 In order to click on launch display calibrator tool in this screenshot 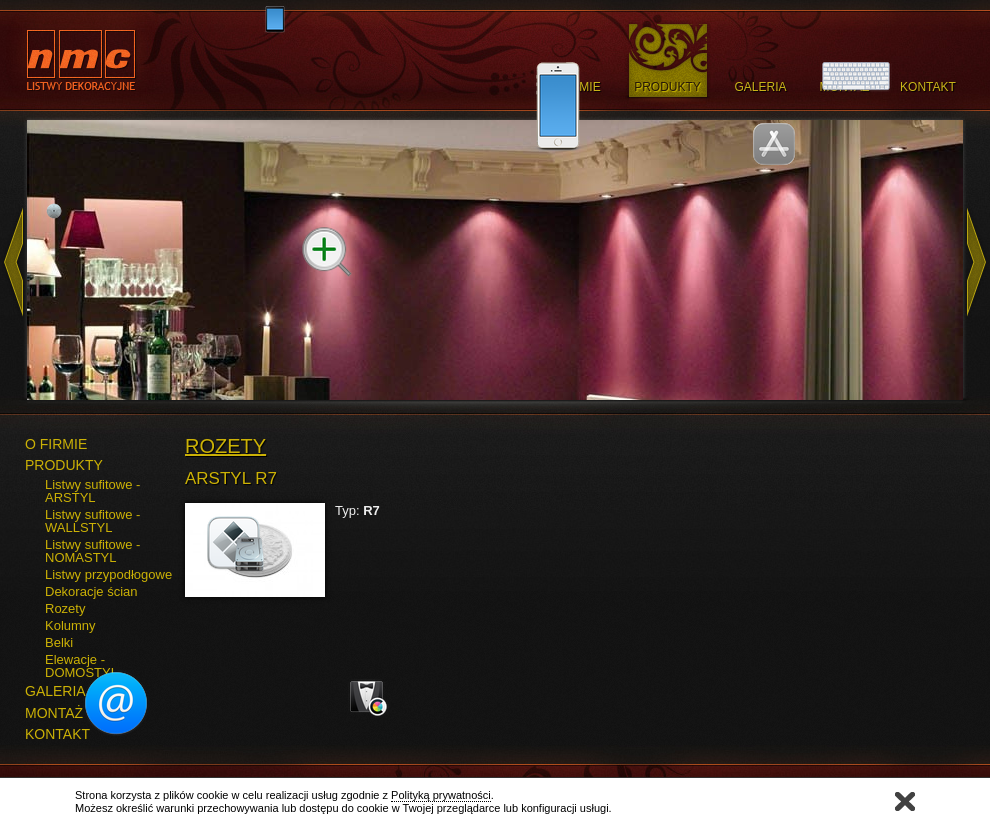, I will do `click(368, 698)`.